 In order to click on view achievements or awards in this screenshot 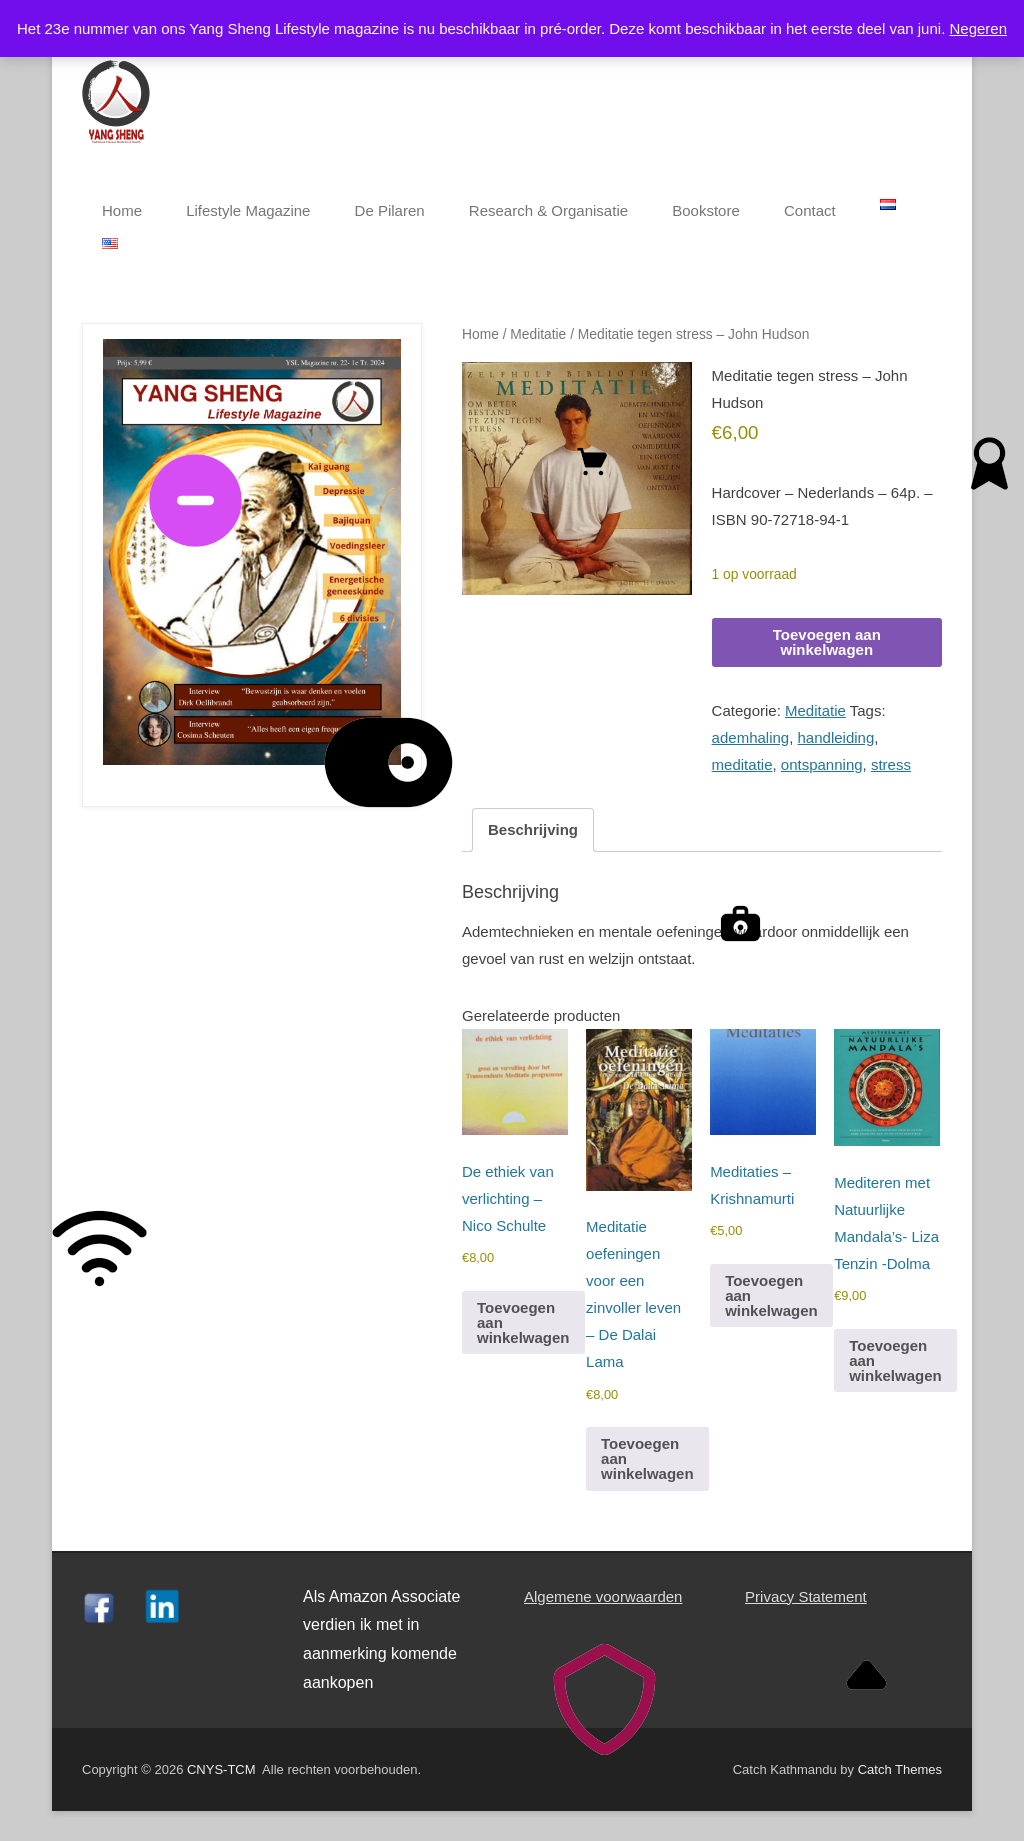, I will do `click(989, 463)`.